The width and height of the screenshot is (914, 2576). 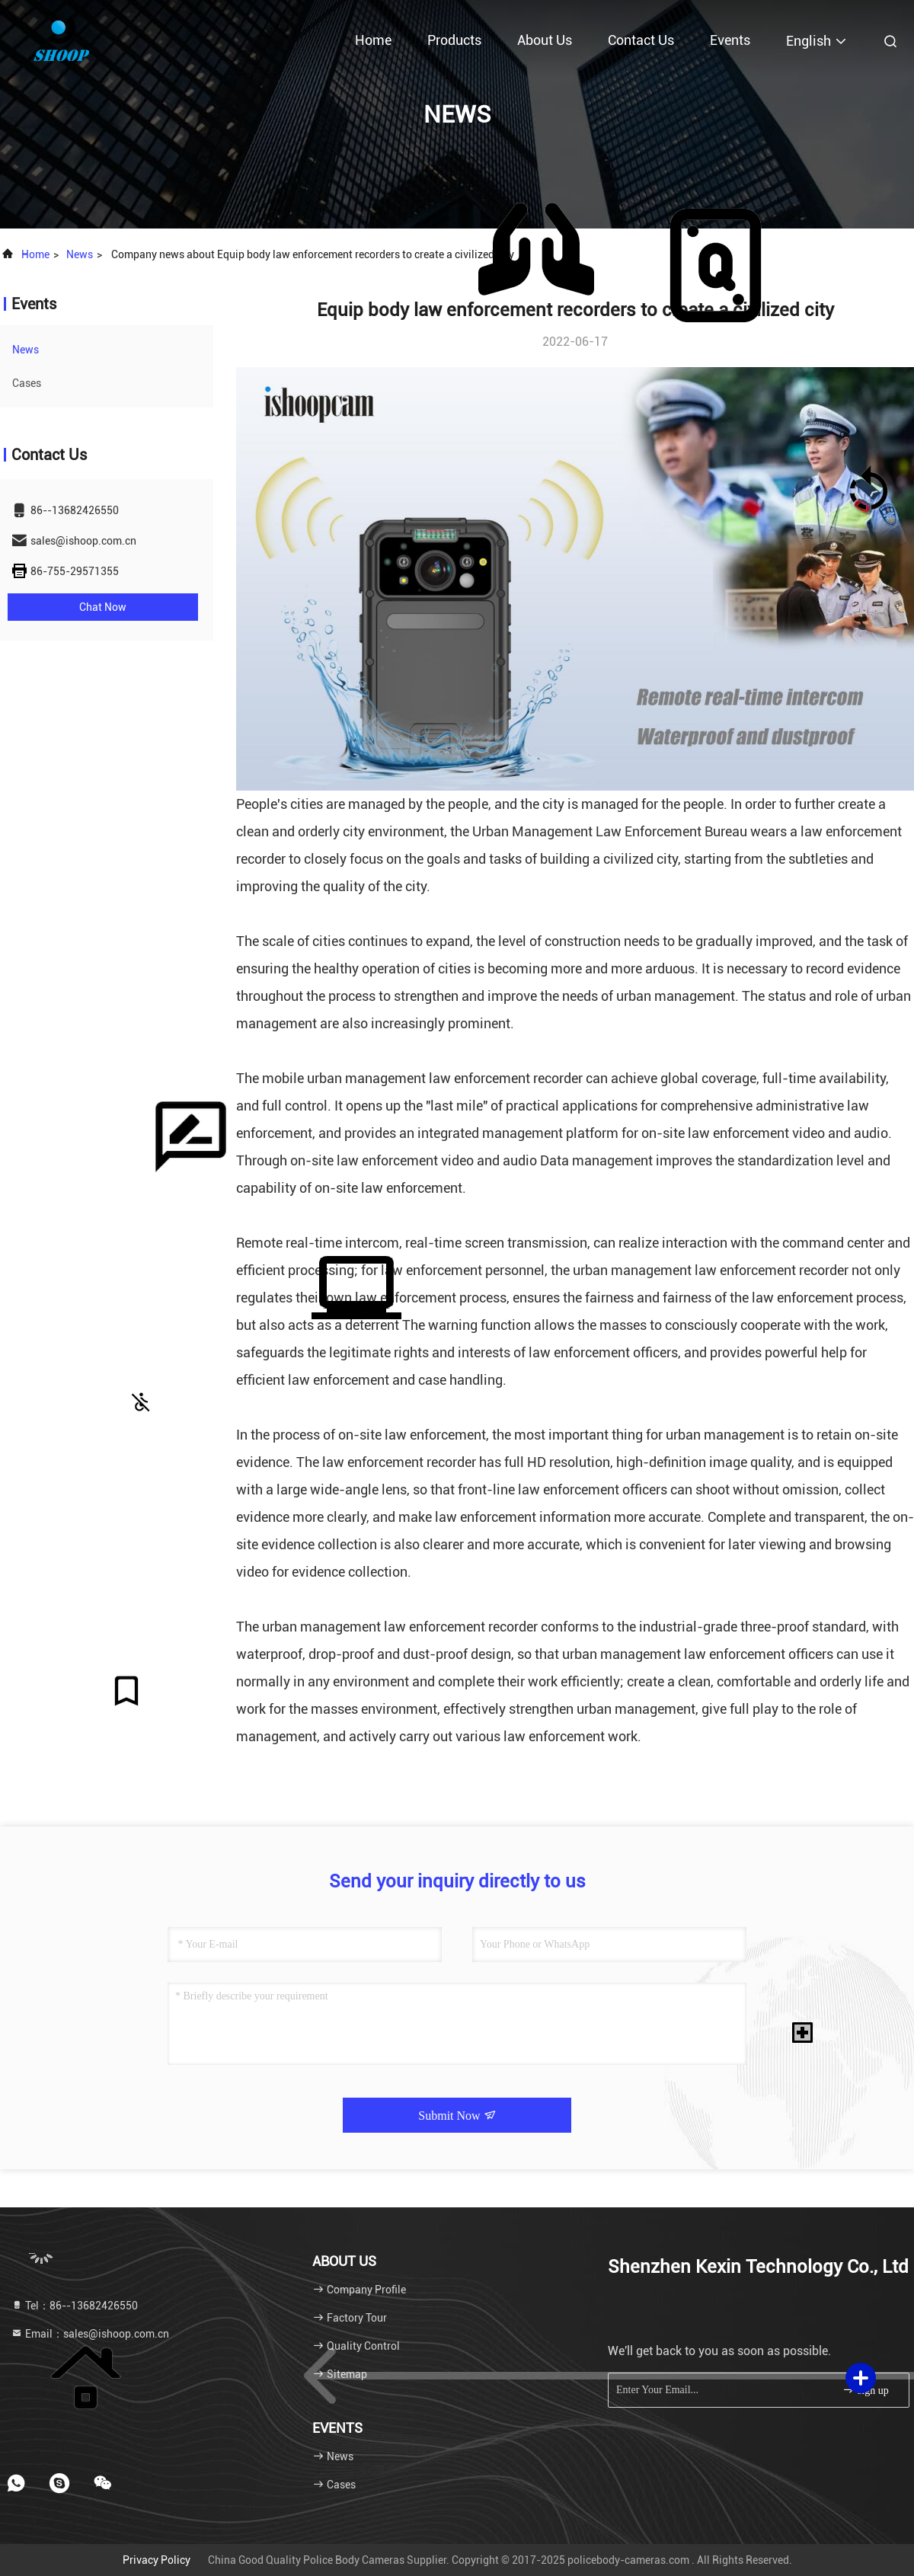 What do you see at coordinates (126, 1691) in the screenshot?
I see `bookmark this item` at bounding box center [126, 1691].